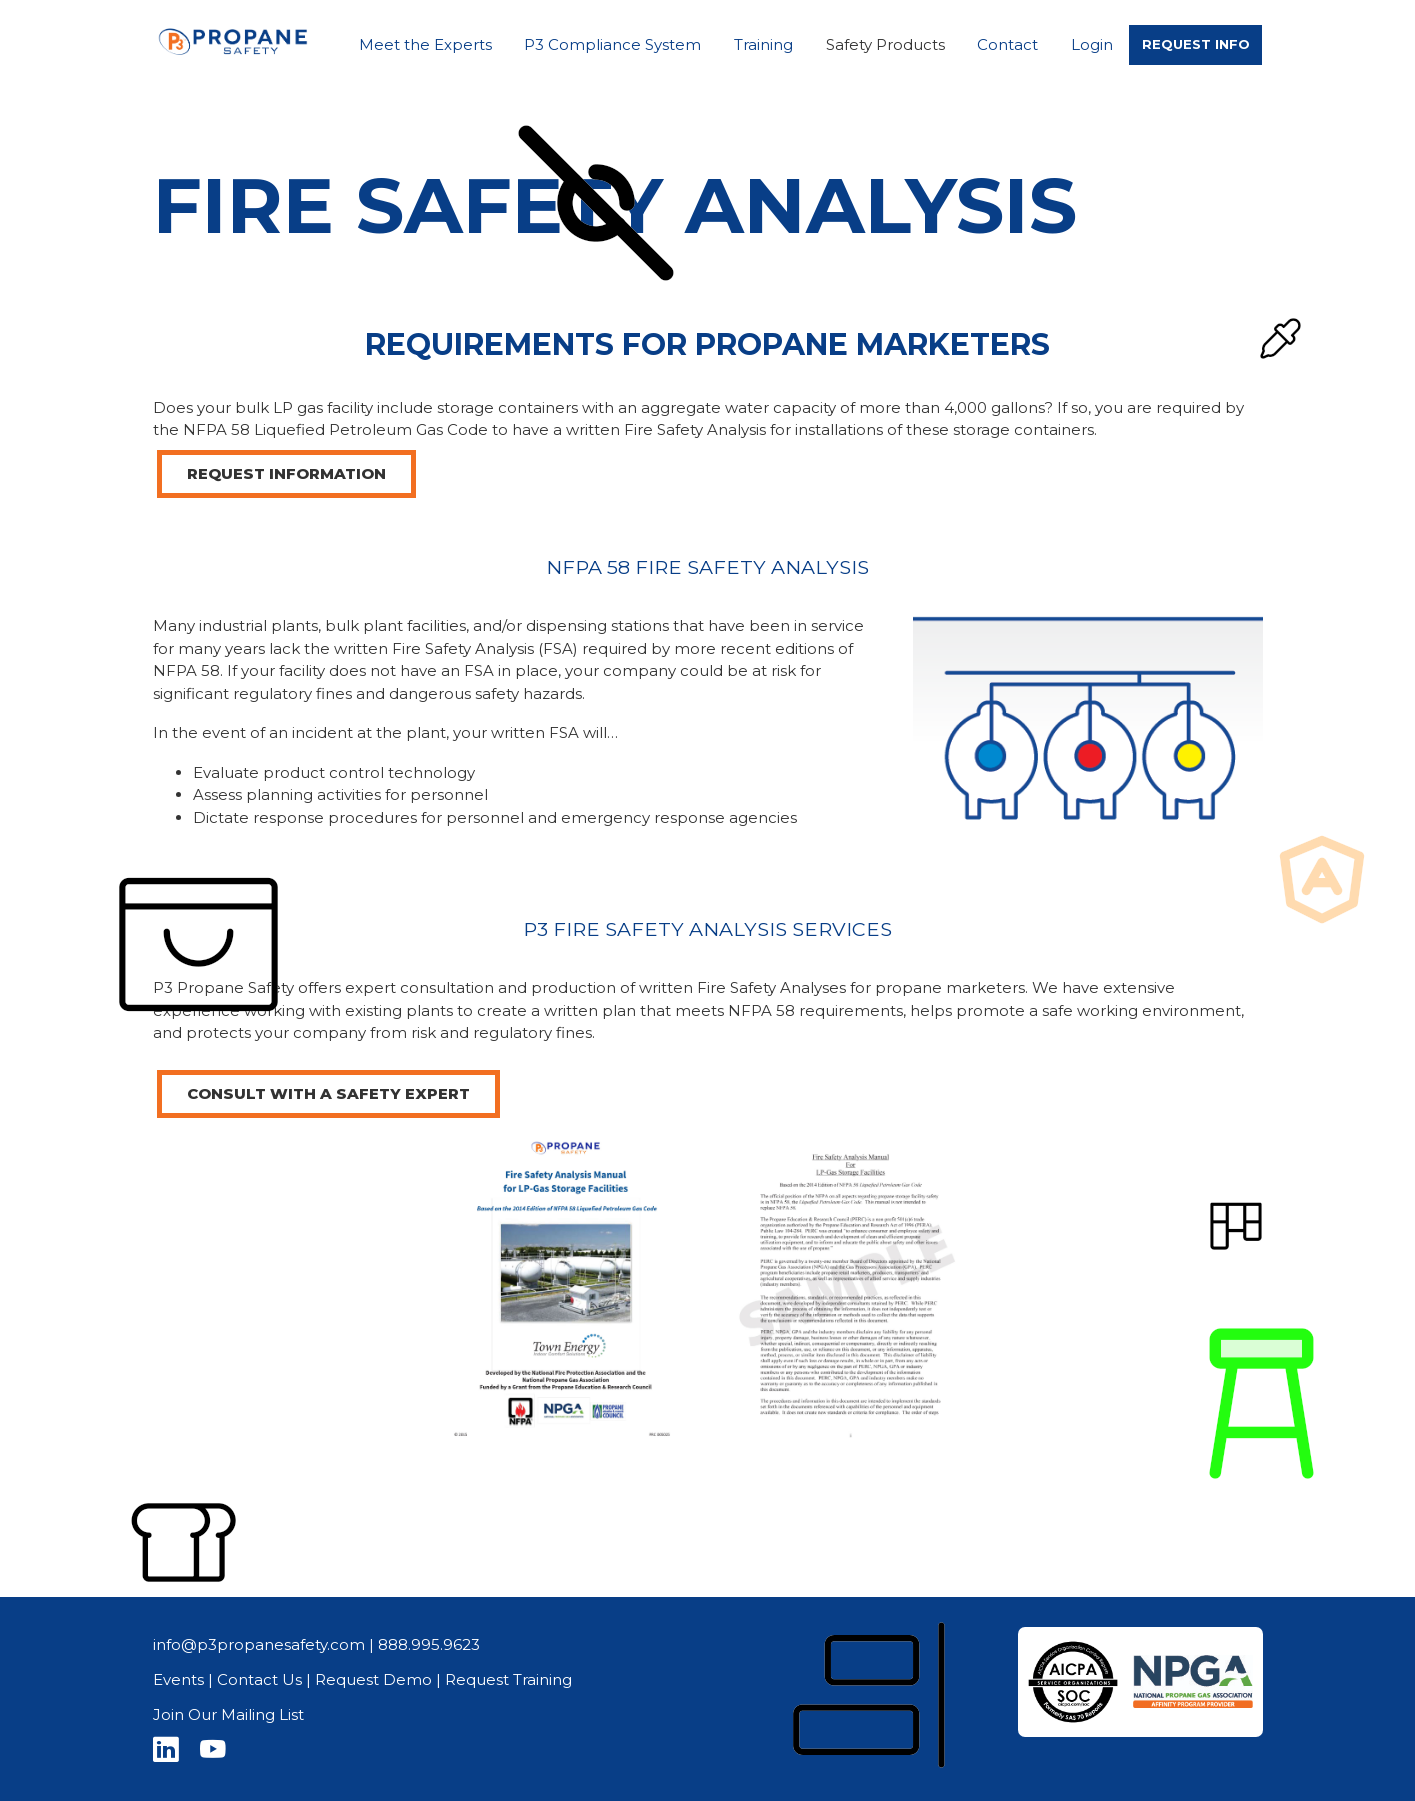 The height and width of the screenshot is (1801, 1415). What do you see at coordinates (1261, 1403) in the screenshot?
I see `browse furniture or seating options` at bounding box center [1261, 1403].